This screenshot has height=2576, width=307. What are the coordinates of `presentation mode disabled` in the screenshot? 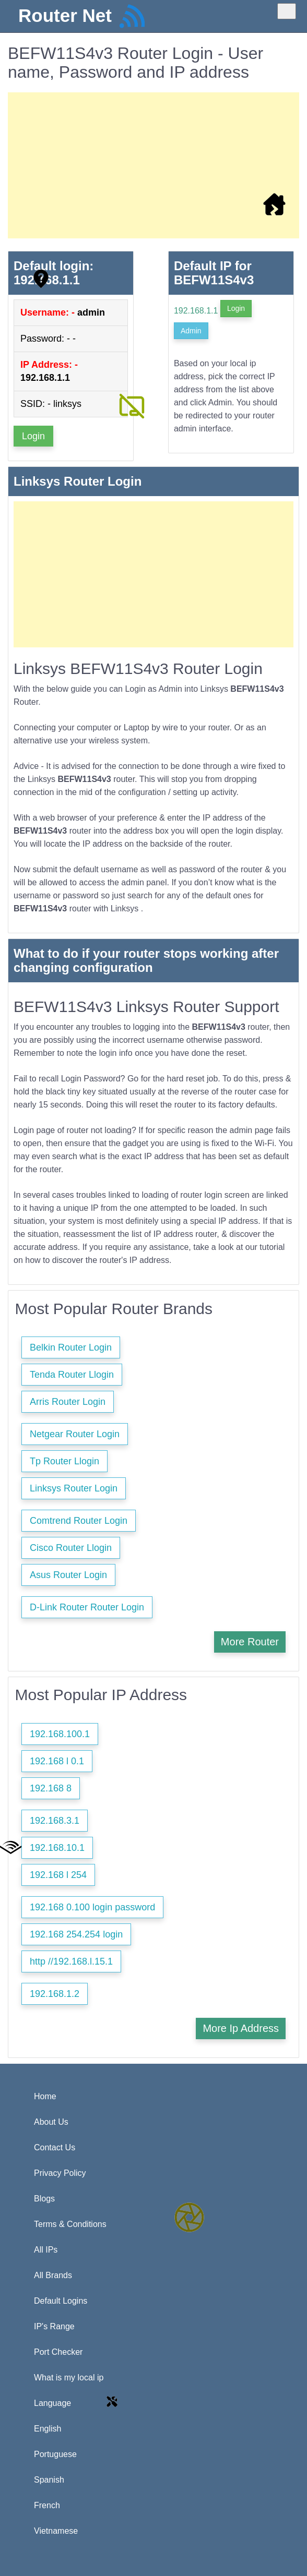 It's located at (132, 406).